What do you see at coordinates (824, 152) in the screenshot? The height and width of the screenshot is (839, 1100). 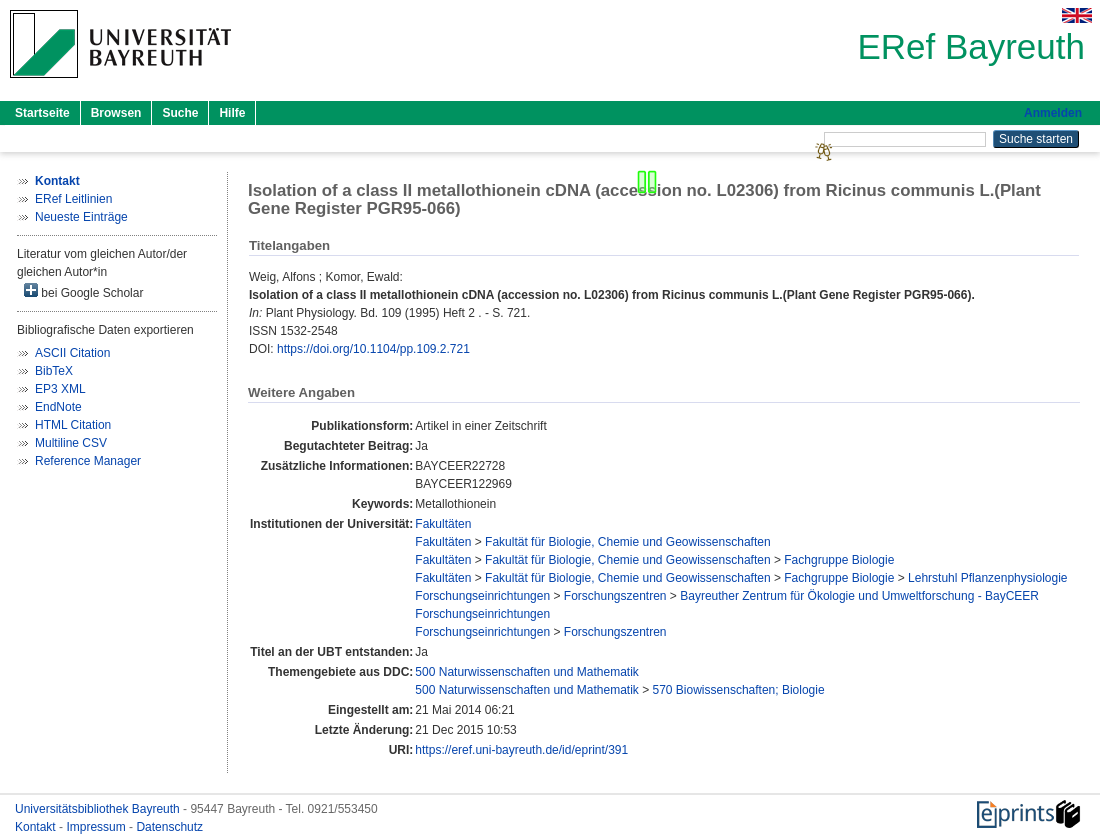 I see `celebrate an achievement or milestone` at bounding box center [824, 152].